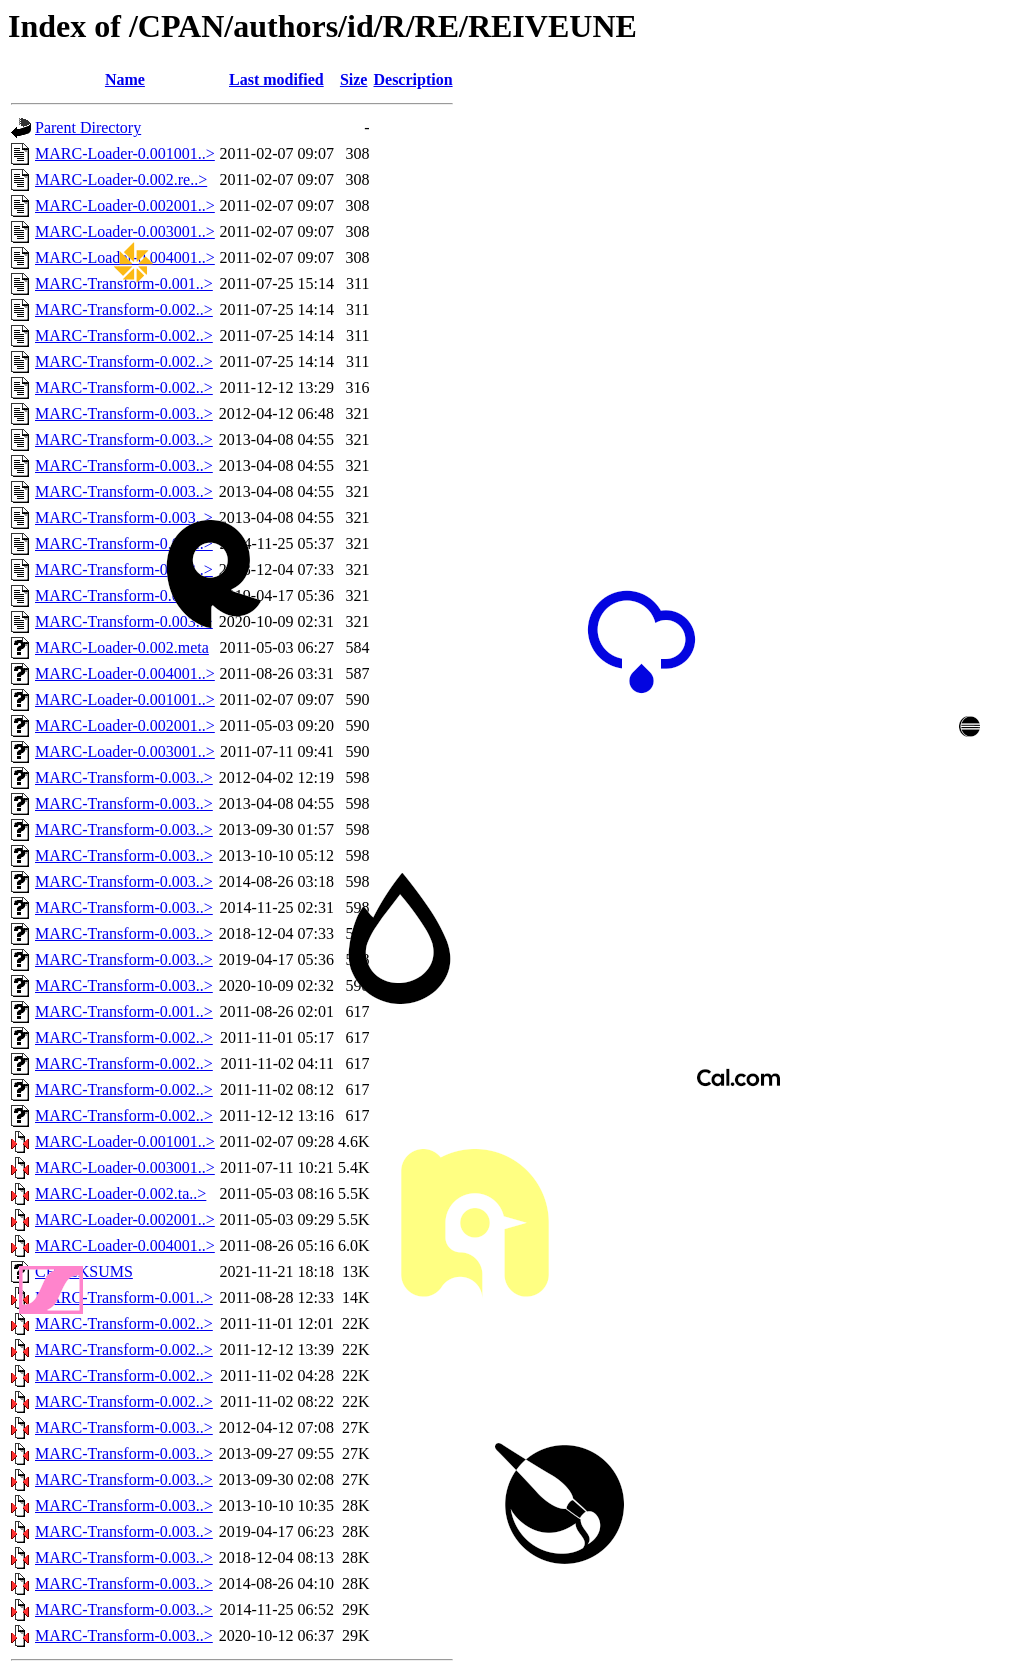 This screenshot has width=1024, height=1680. What do you see at coordinates (738, 1077) in the screenshot?
I see `open cal.com scheduling app` at bounding box center [738, 1077].